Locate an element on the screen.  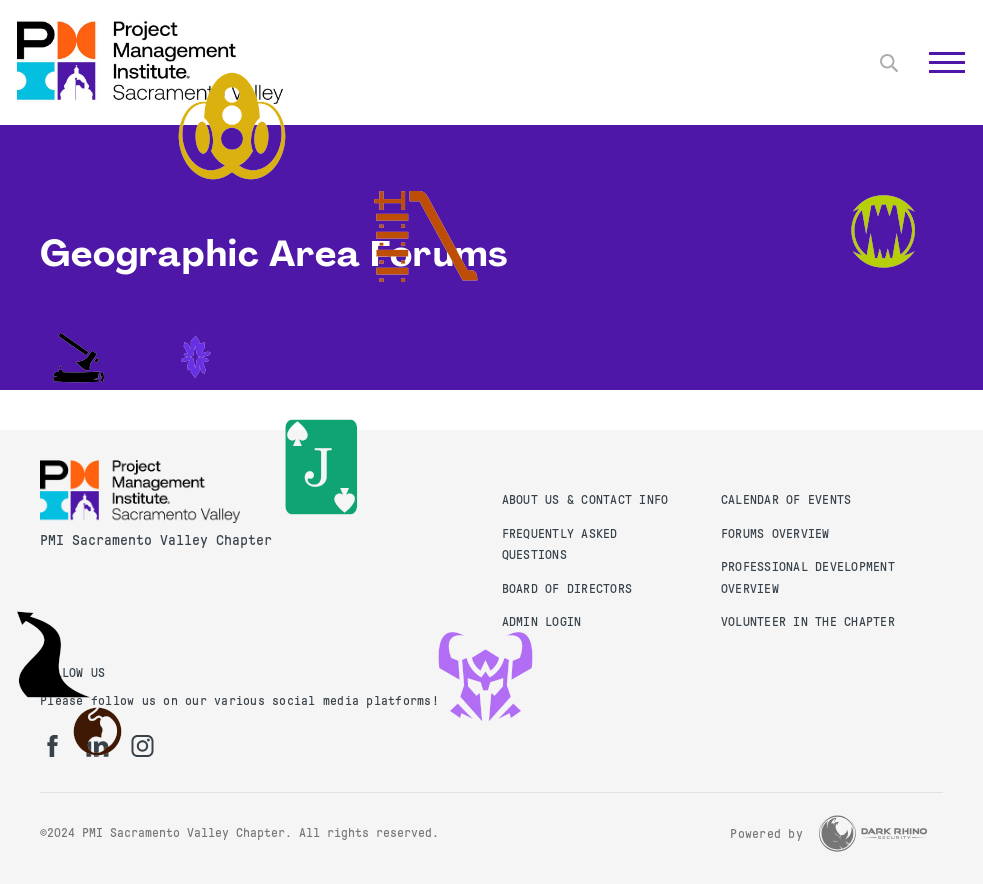
select warrior or tank character class is located at coordinates (485, 675).